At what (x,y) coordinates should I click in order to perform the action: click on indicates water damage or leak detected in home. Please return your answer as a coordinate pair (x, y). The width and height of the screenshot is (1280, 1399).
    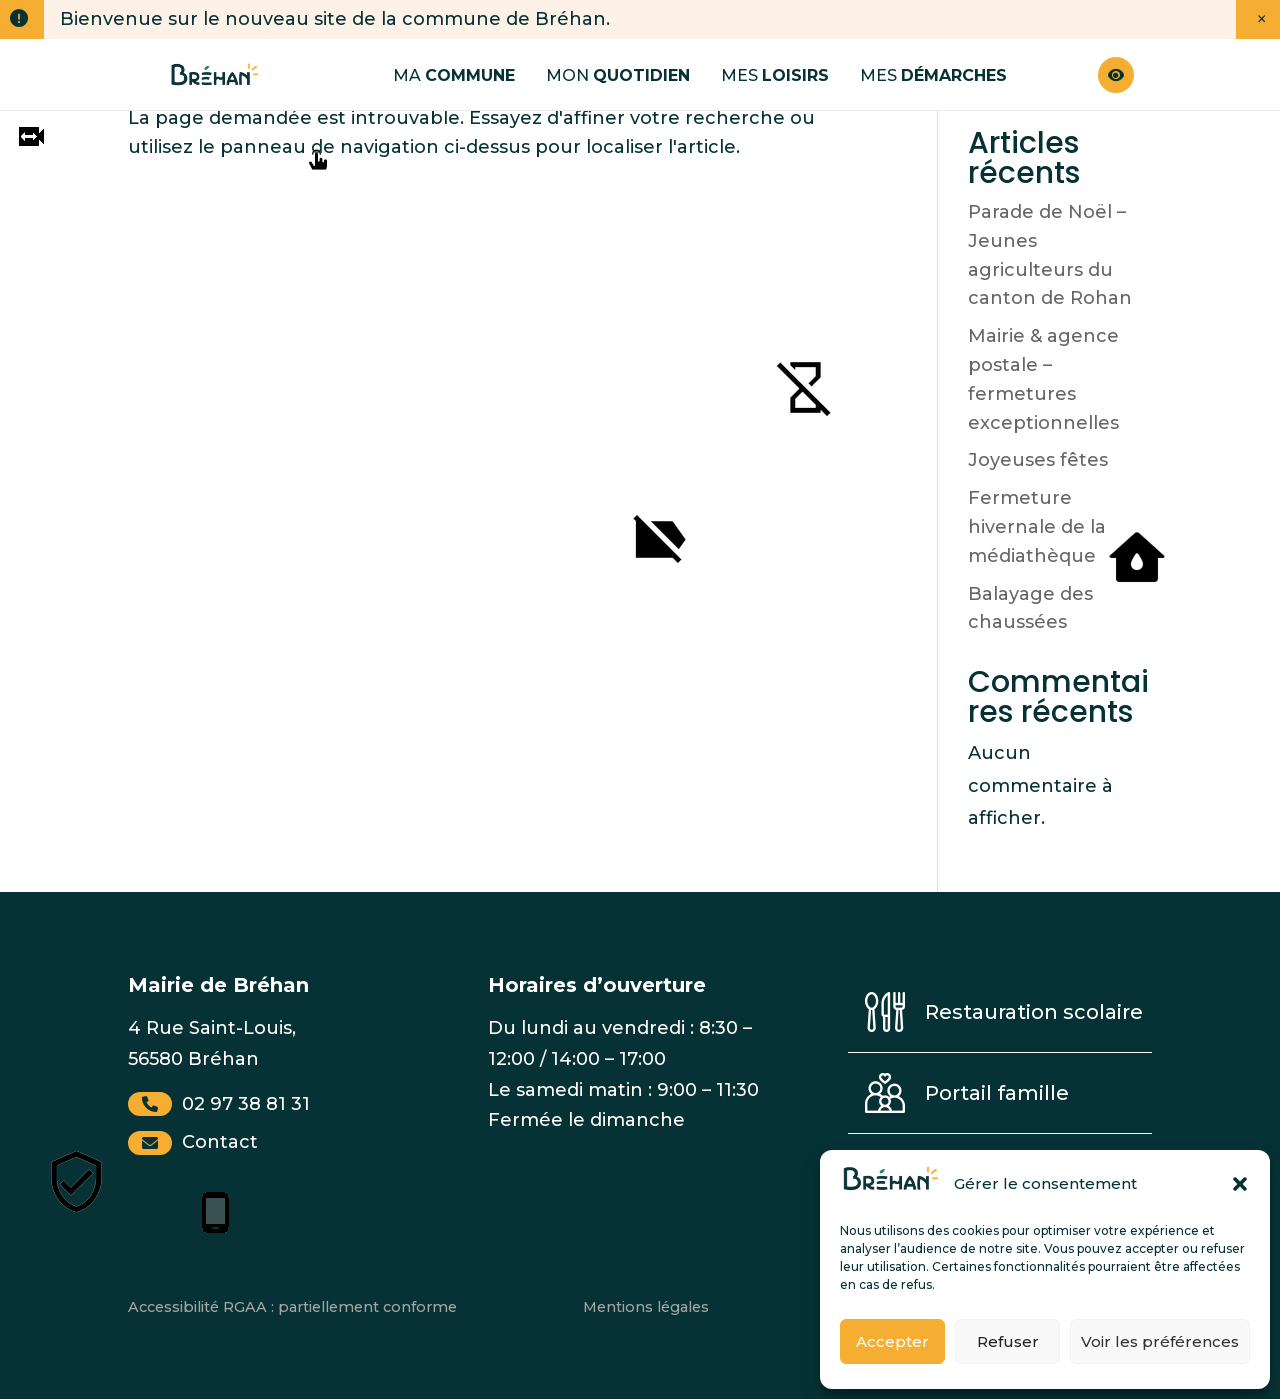
    Looking at the image, I should click on (1137, 558).